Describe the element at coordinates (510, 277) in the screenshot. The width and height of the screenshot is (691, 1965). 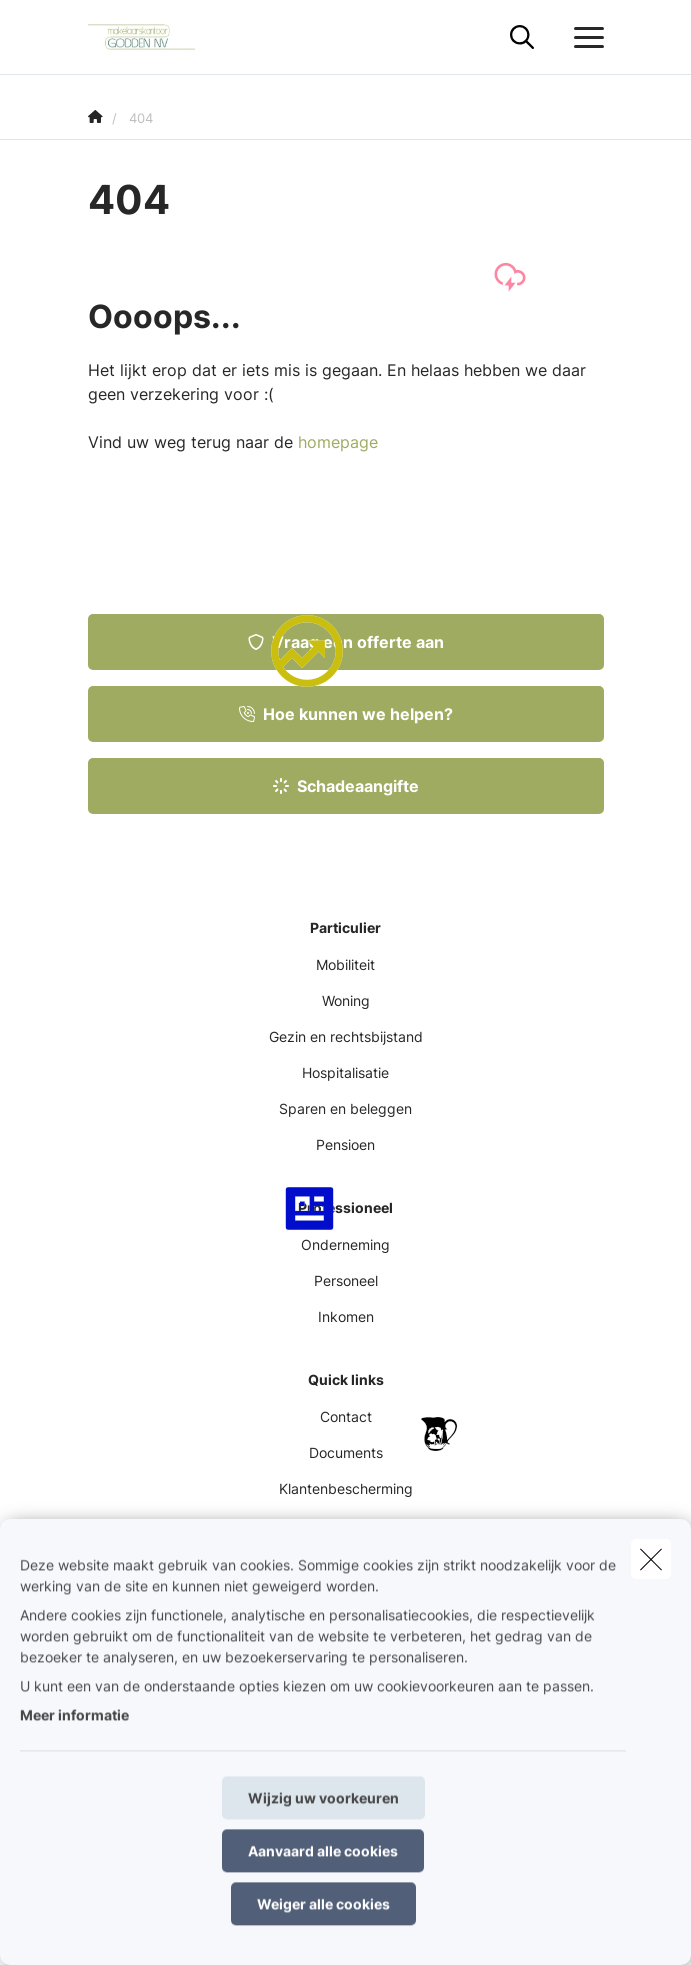
I see `indicates thunderstorm weather conditions` at that location.